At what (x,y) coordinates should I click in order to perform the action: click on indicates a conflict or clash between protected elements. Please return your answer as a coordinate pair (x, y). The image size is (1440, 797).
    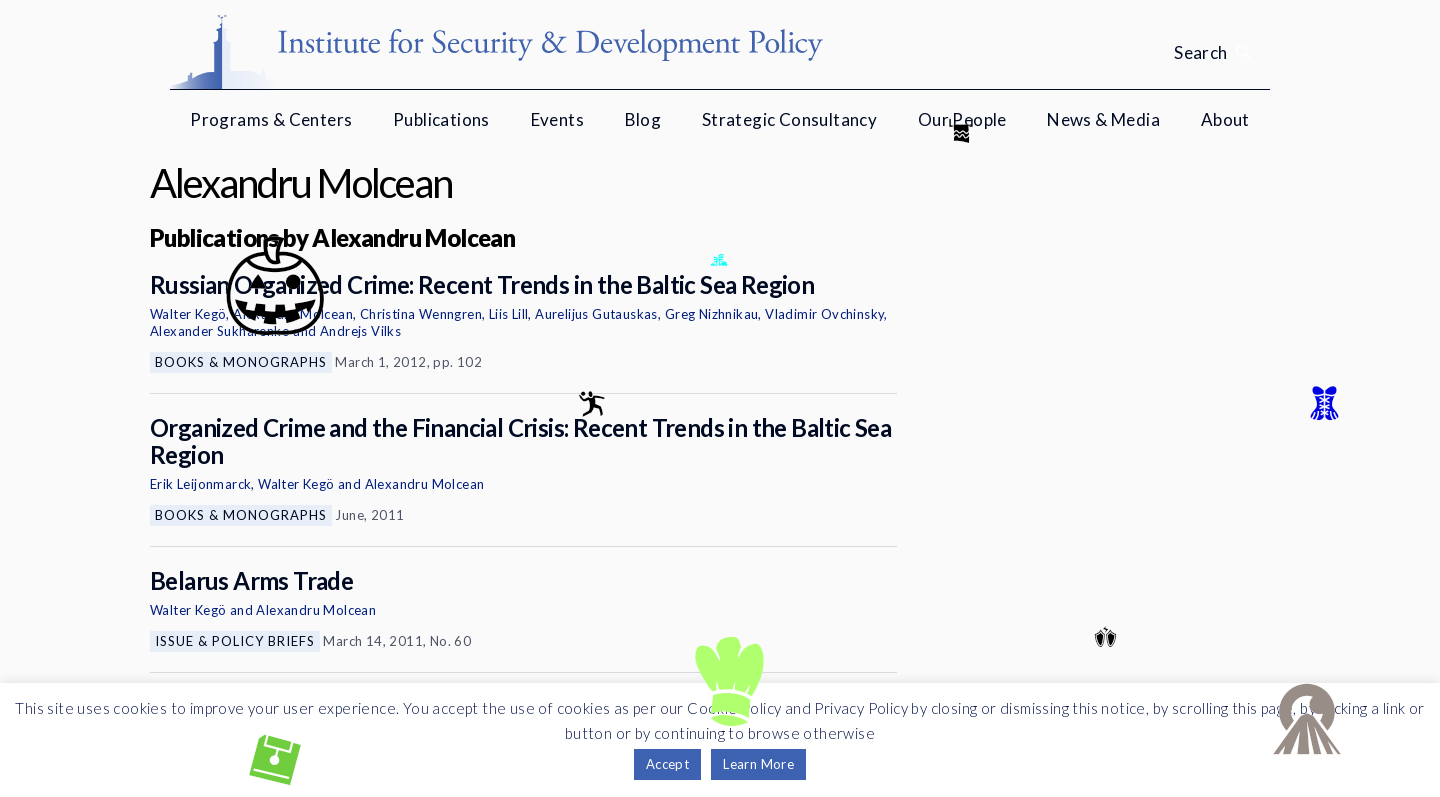
    Looking at the image, I should click on (1105, 636).